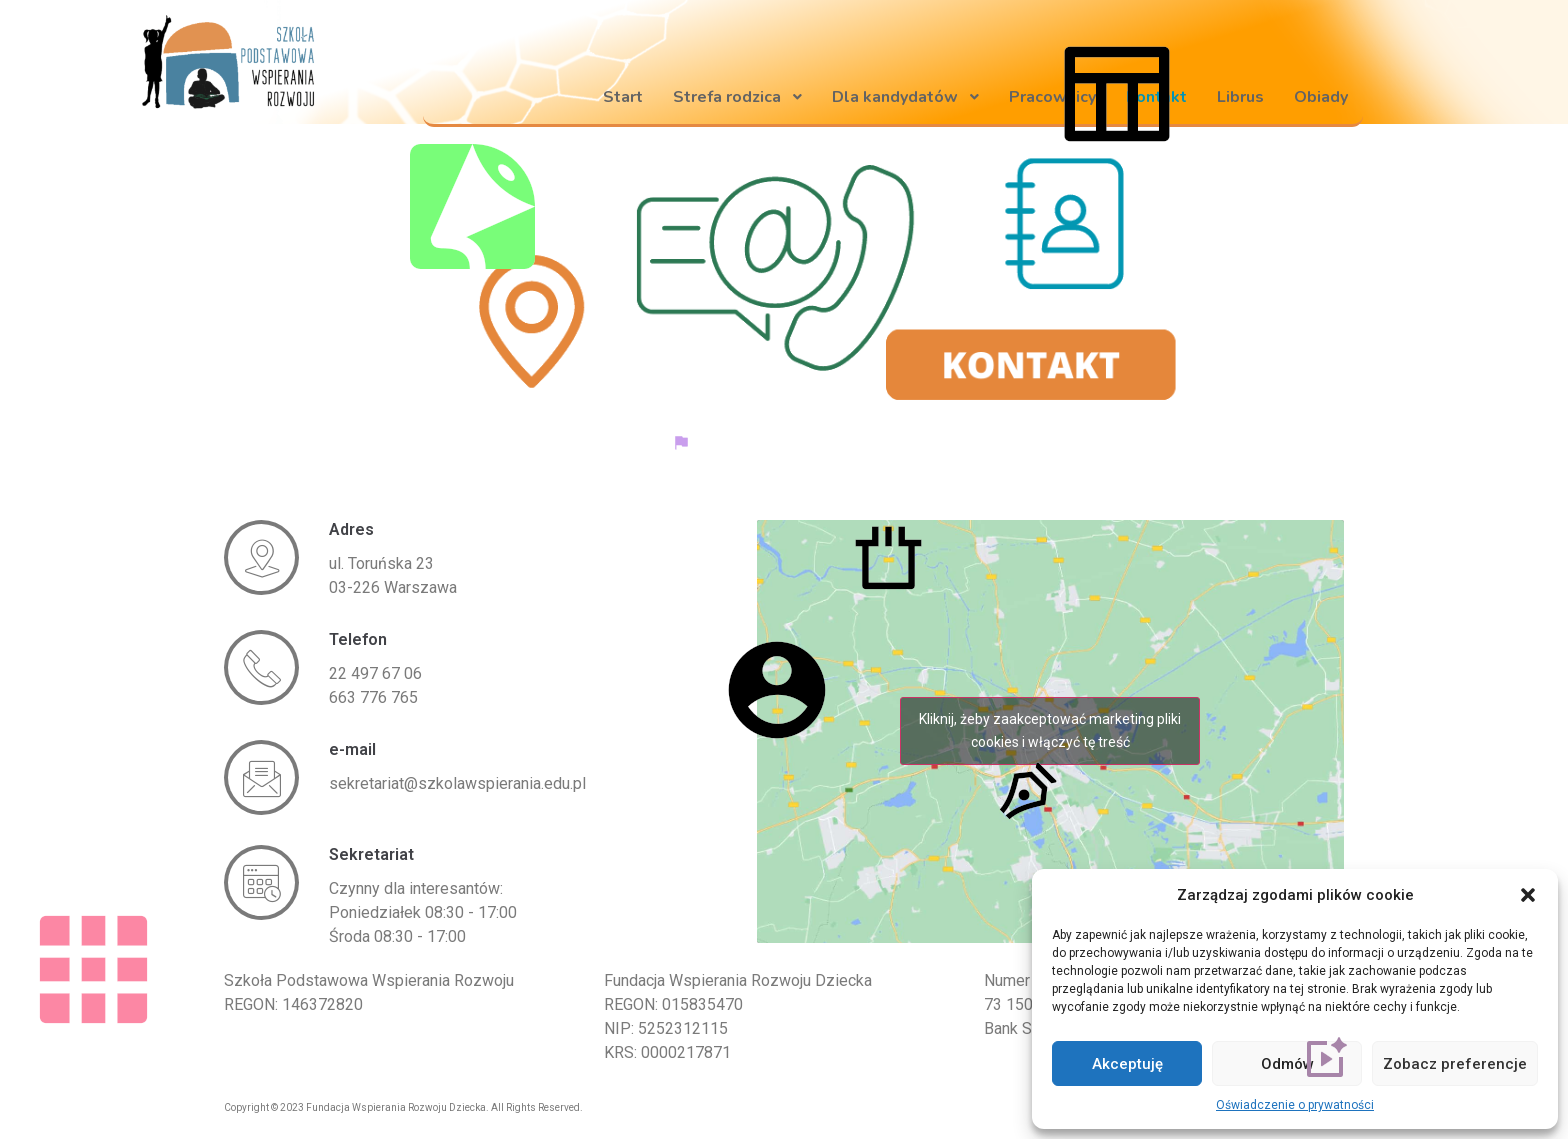 This screenshot has height=1139, width=1568. Describe the element at coordinates (777, 690) in the screenshot. I see `access your account or profile settings` at that location.